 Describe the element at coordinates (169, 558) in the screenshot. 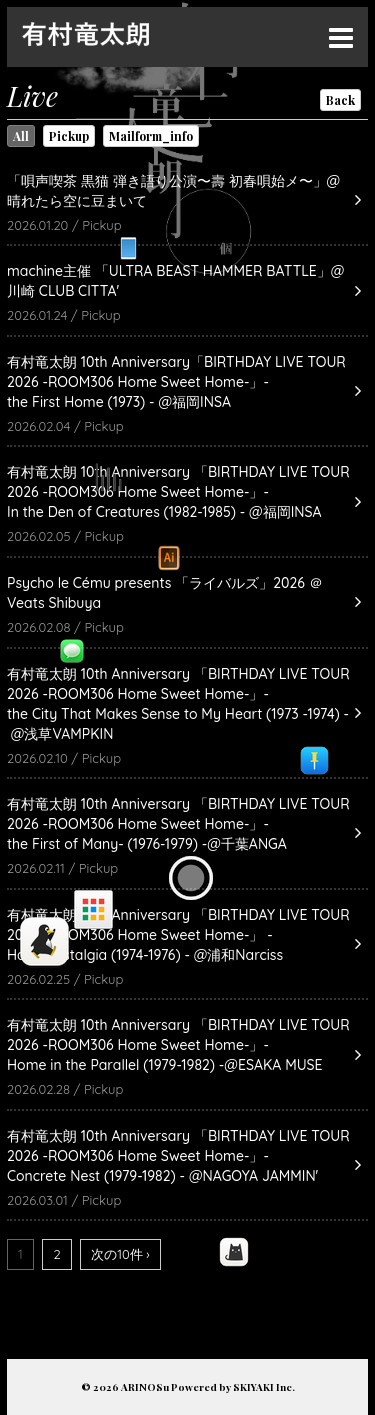

I see `open an Adobe Illustrator file` at that location.